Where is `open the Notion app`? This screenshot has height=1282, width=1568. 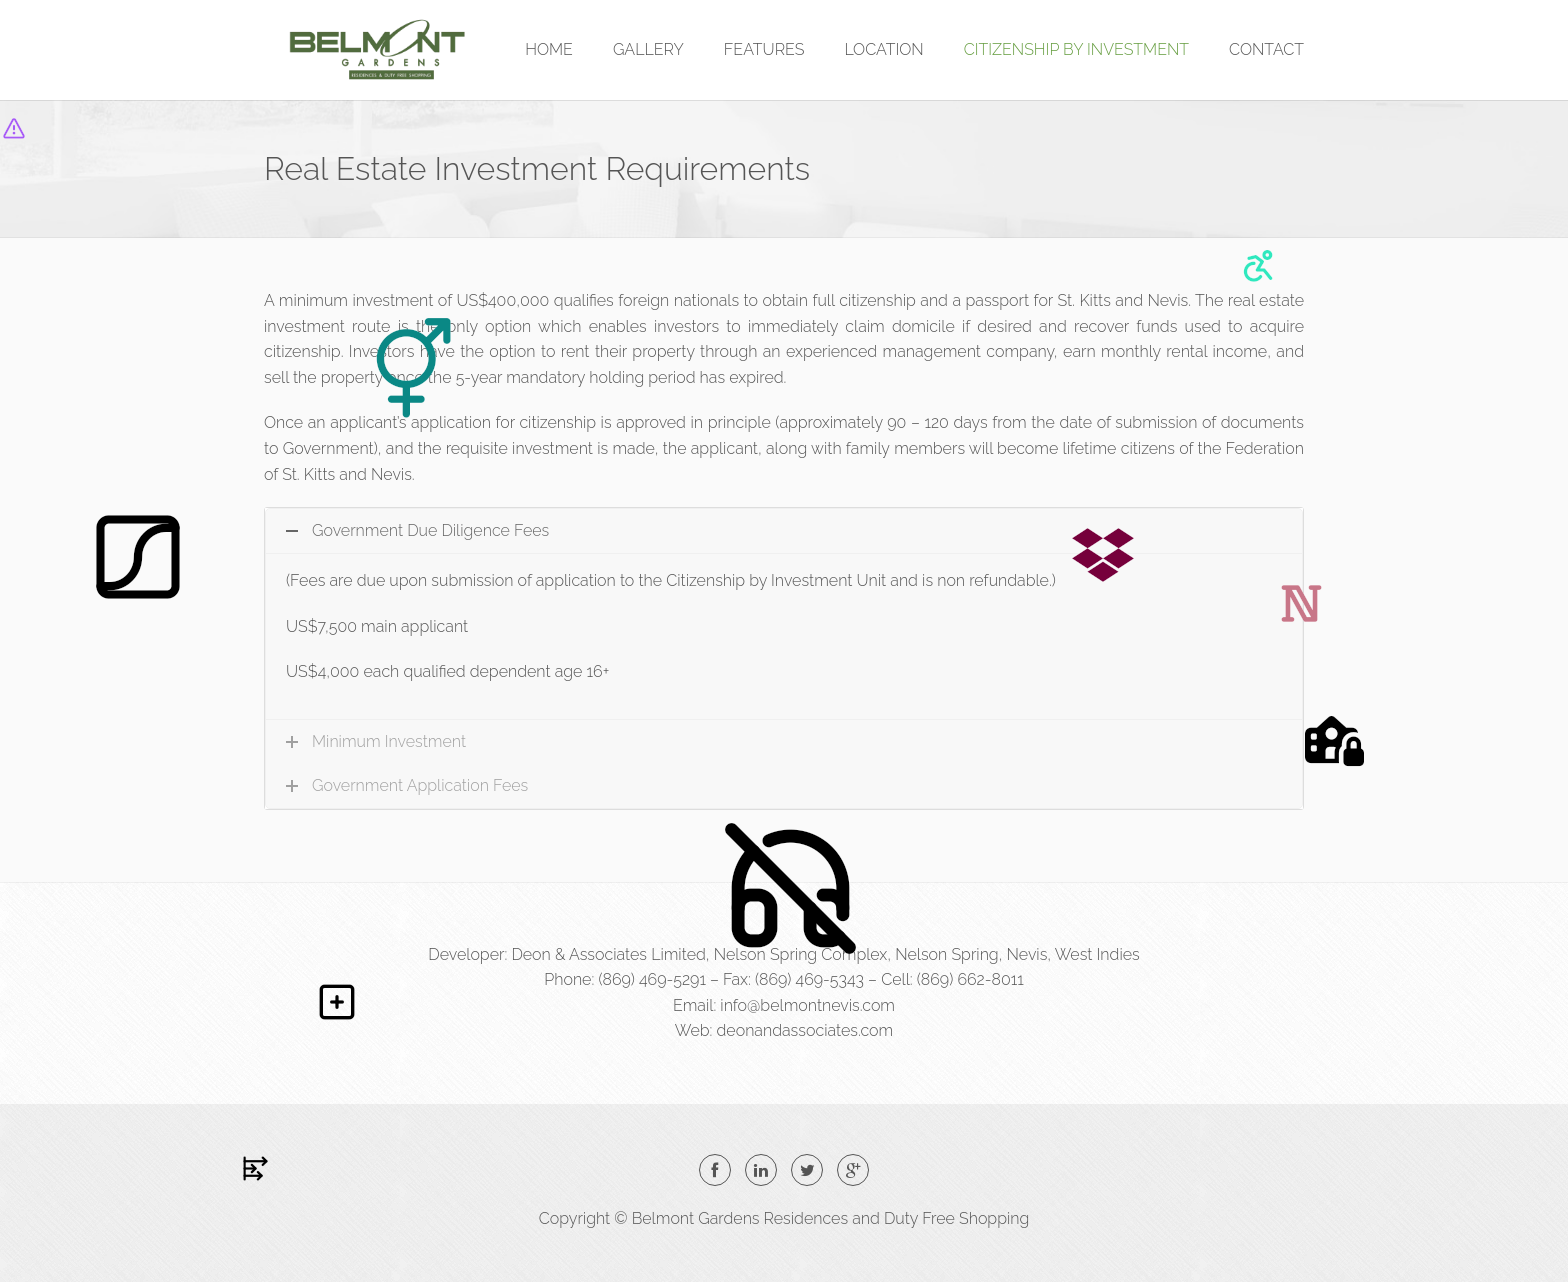
open the Notion app is located at coordinates (1301, 603).